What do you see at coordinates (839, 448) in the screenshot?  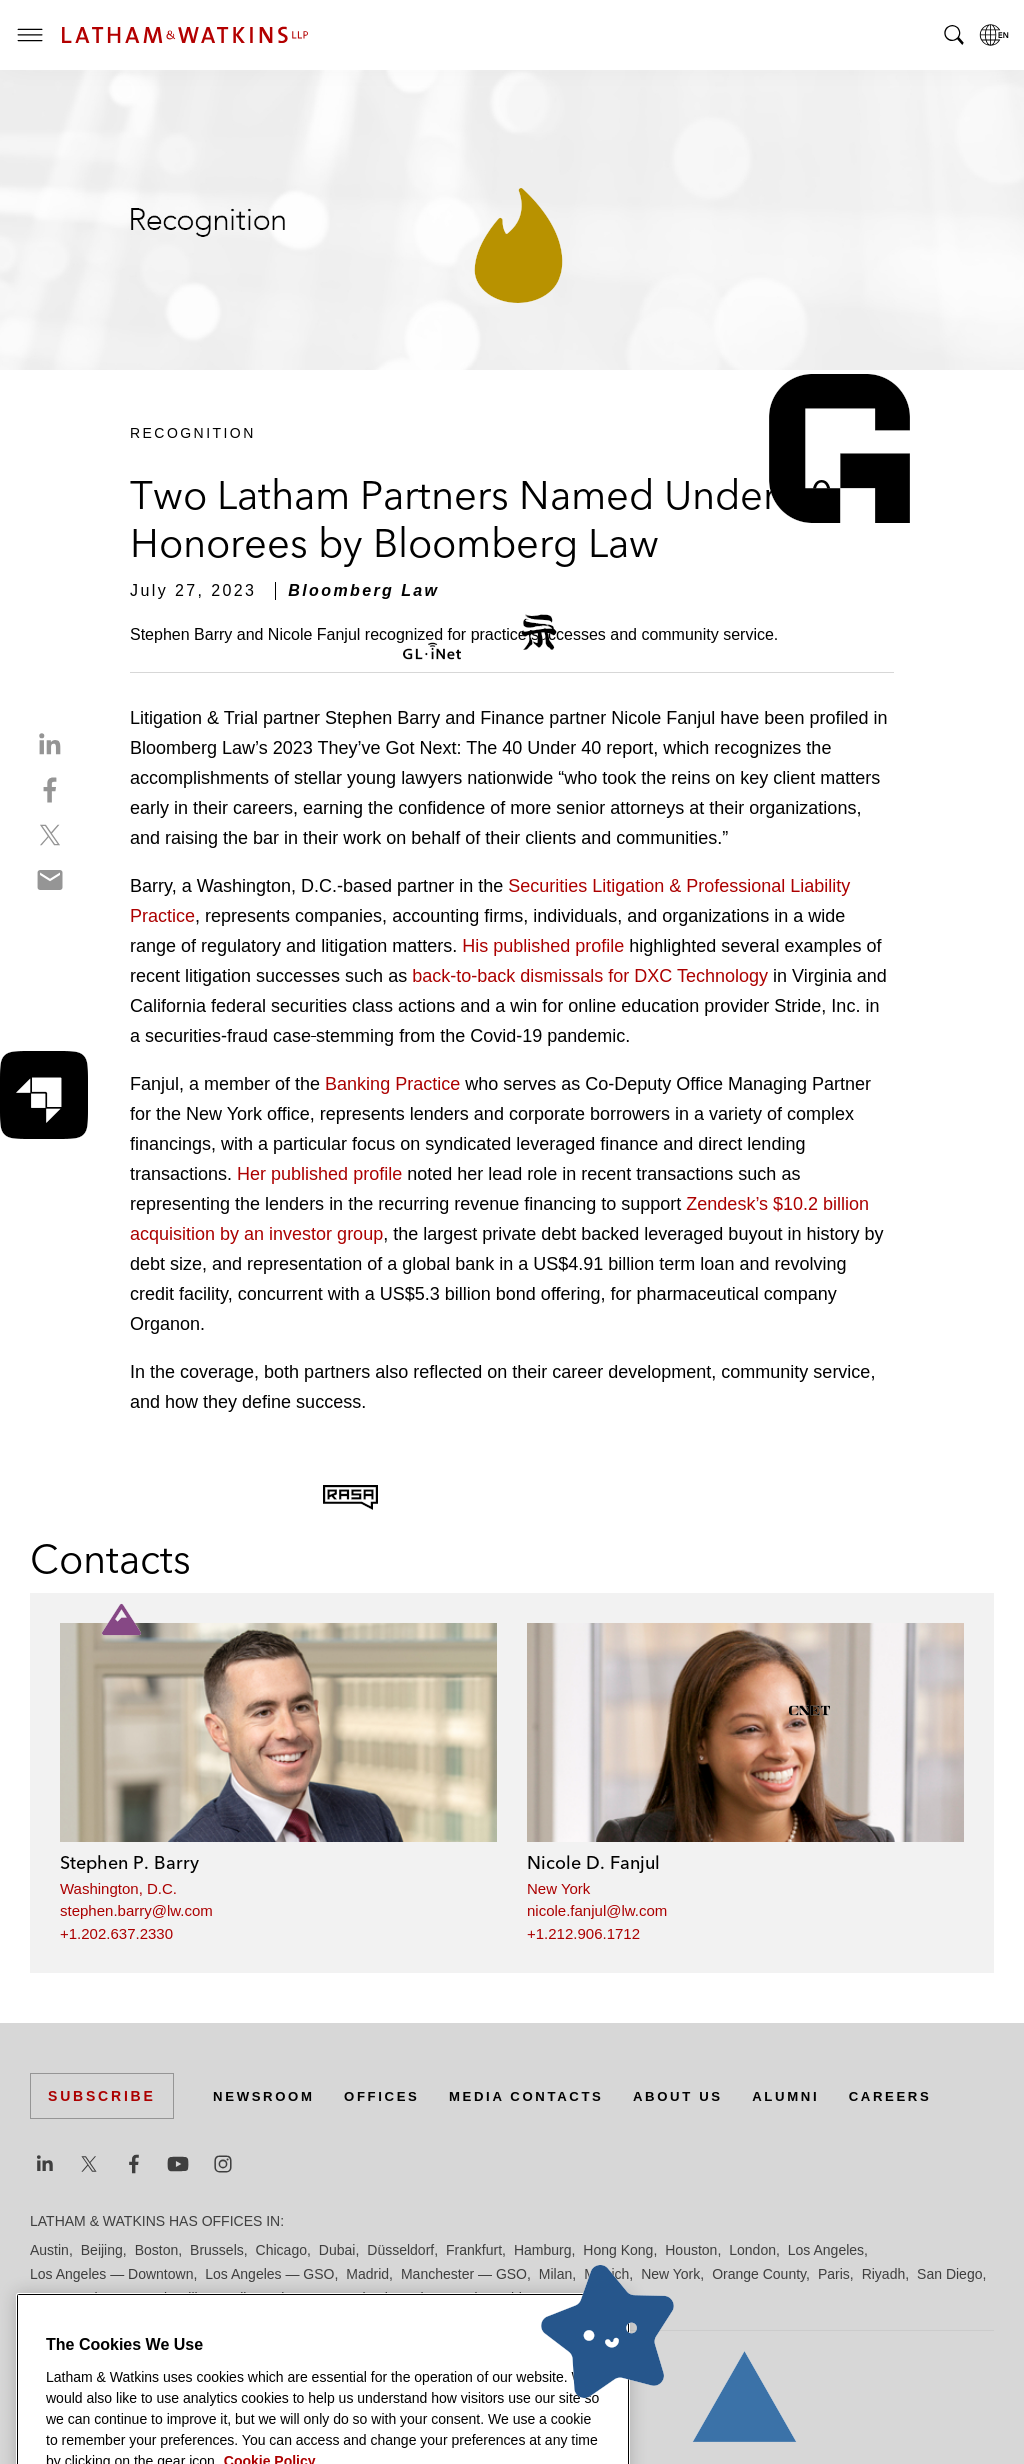 I see `Grid.ai company logo` at bounding box center [839, 448].